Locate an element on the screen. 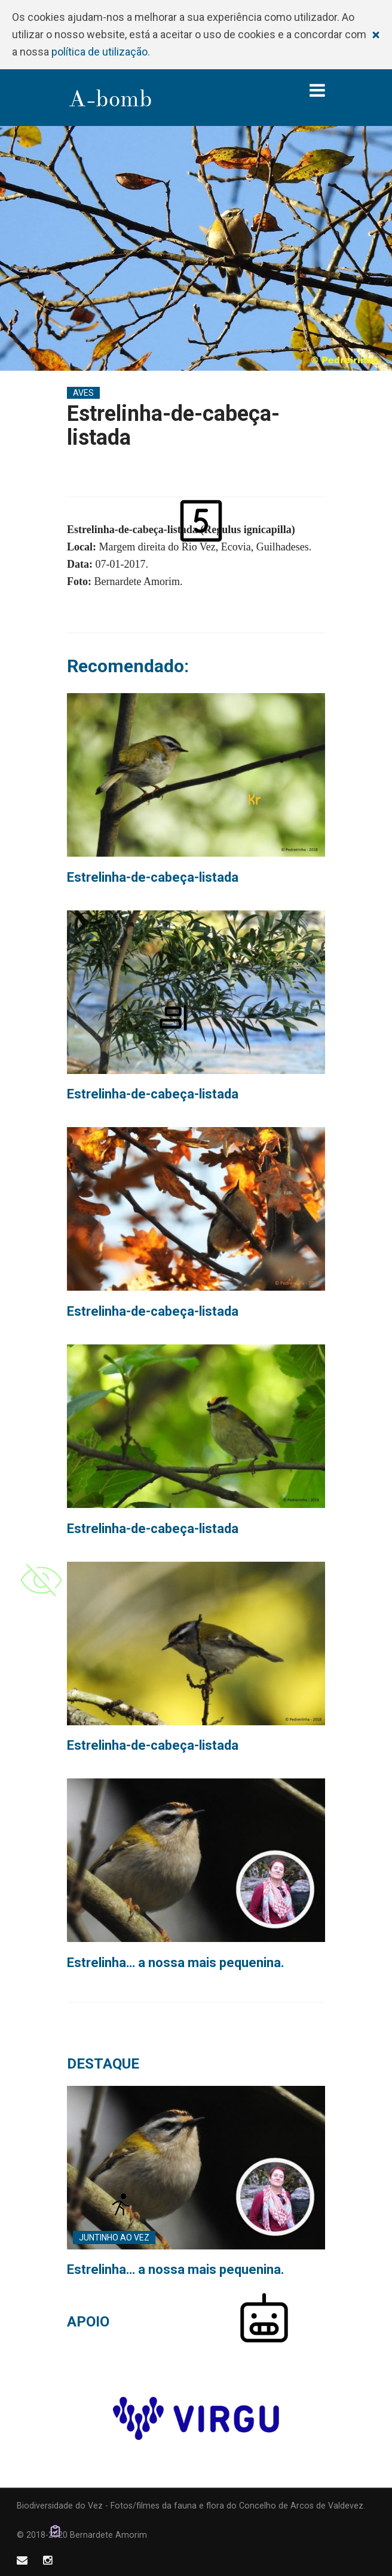 The height and width of the screenshot is (2576, 392). mark task as complete is located at coordinates (55, 2531).